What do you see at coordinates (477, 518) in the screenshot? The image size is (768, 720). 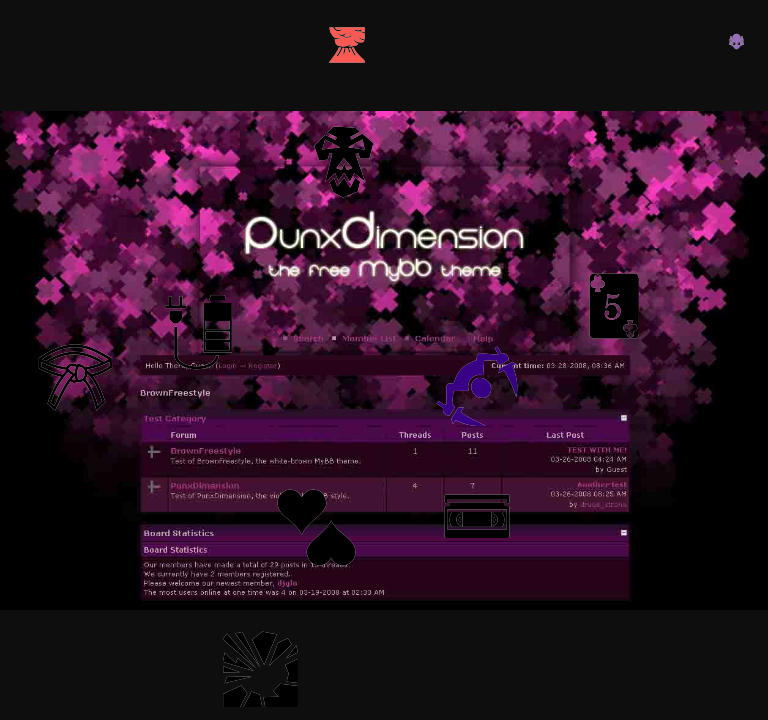 I see `access retro or archived video content` at bounding box center [477, 518].